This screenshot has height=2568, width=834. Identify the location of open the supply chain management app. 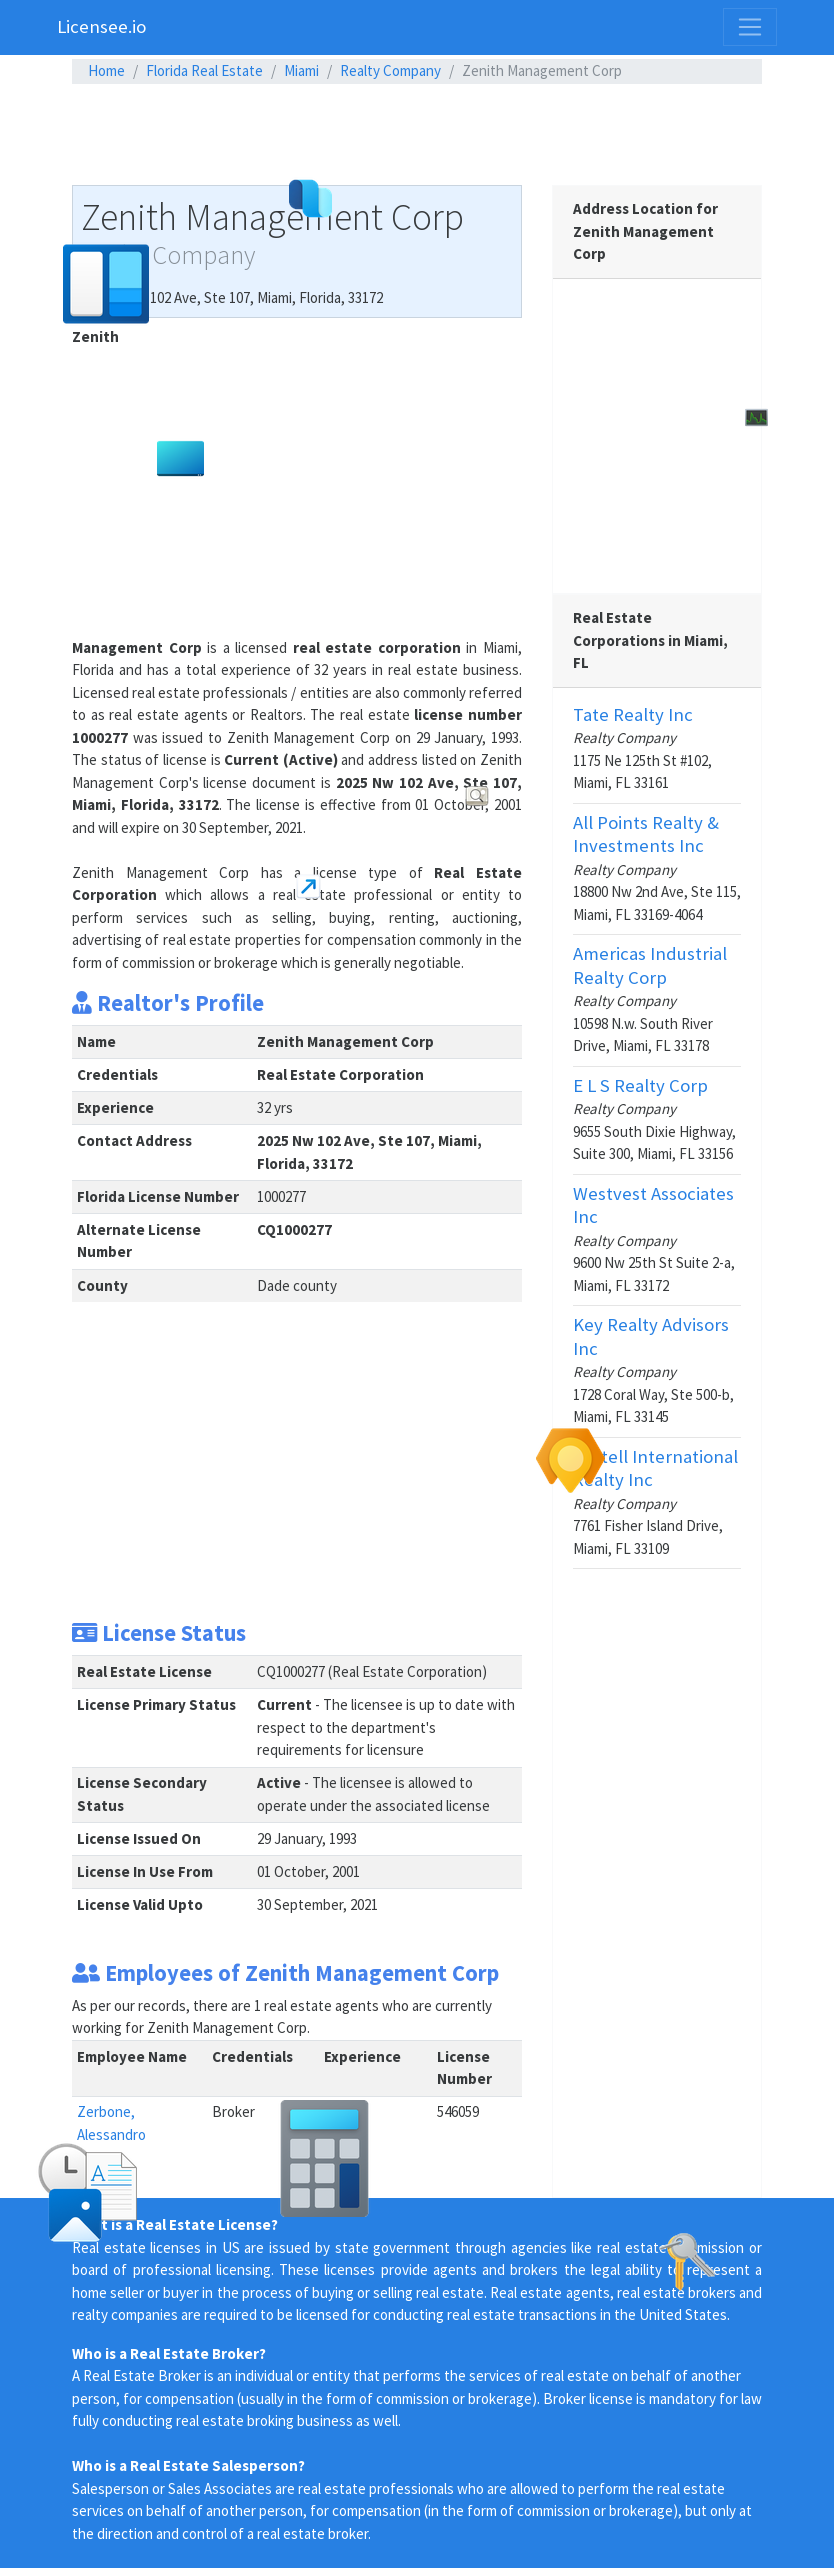
(310, 198).